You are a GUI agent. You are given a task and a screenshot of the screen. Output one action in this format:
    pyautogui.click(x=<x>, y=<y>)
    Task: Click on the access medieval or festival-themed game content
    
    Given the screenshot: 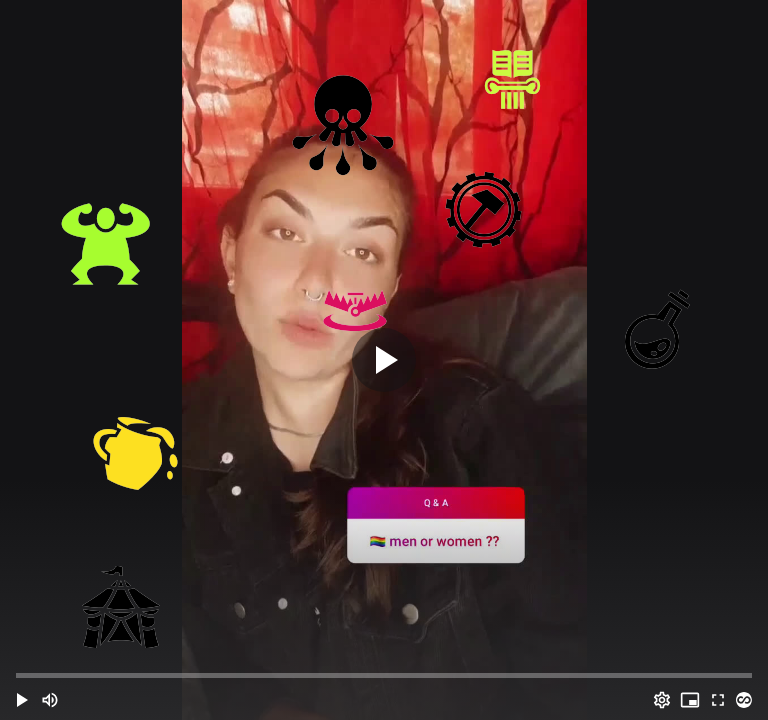 What is the action you would take?
    pyautogui.click(x=121, y=607)
    